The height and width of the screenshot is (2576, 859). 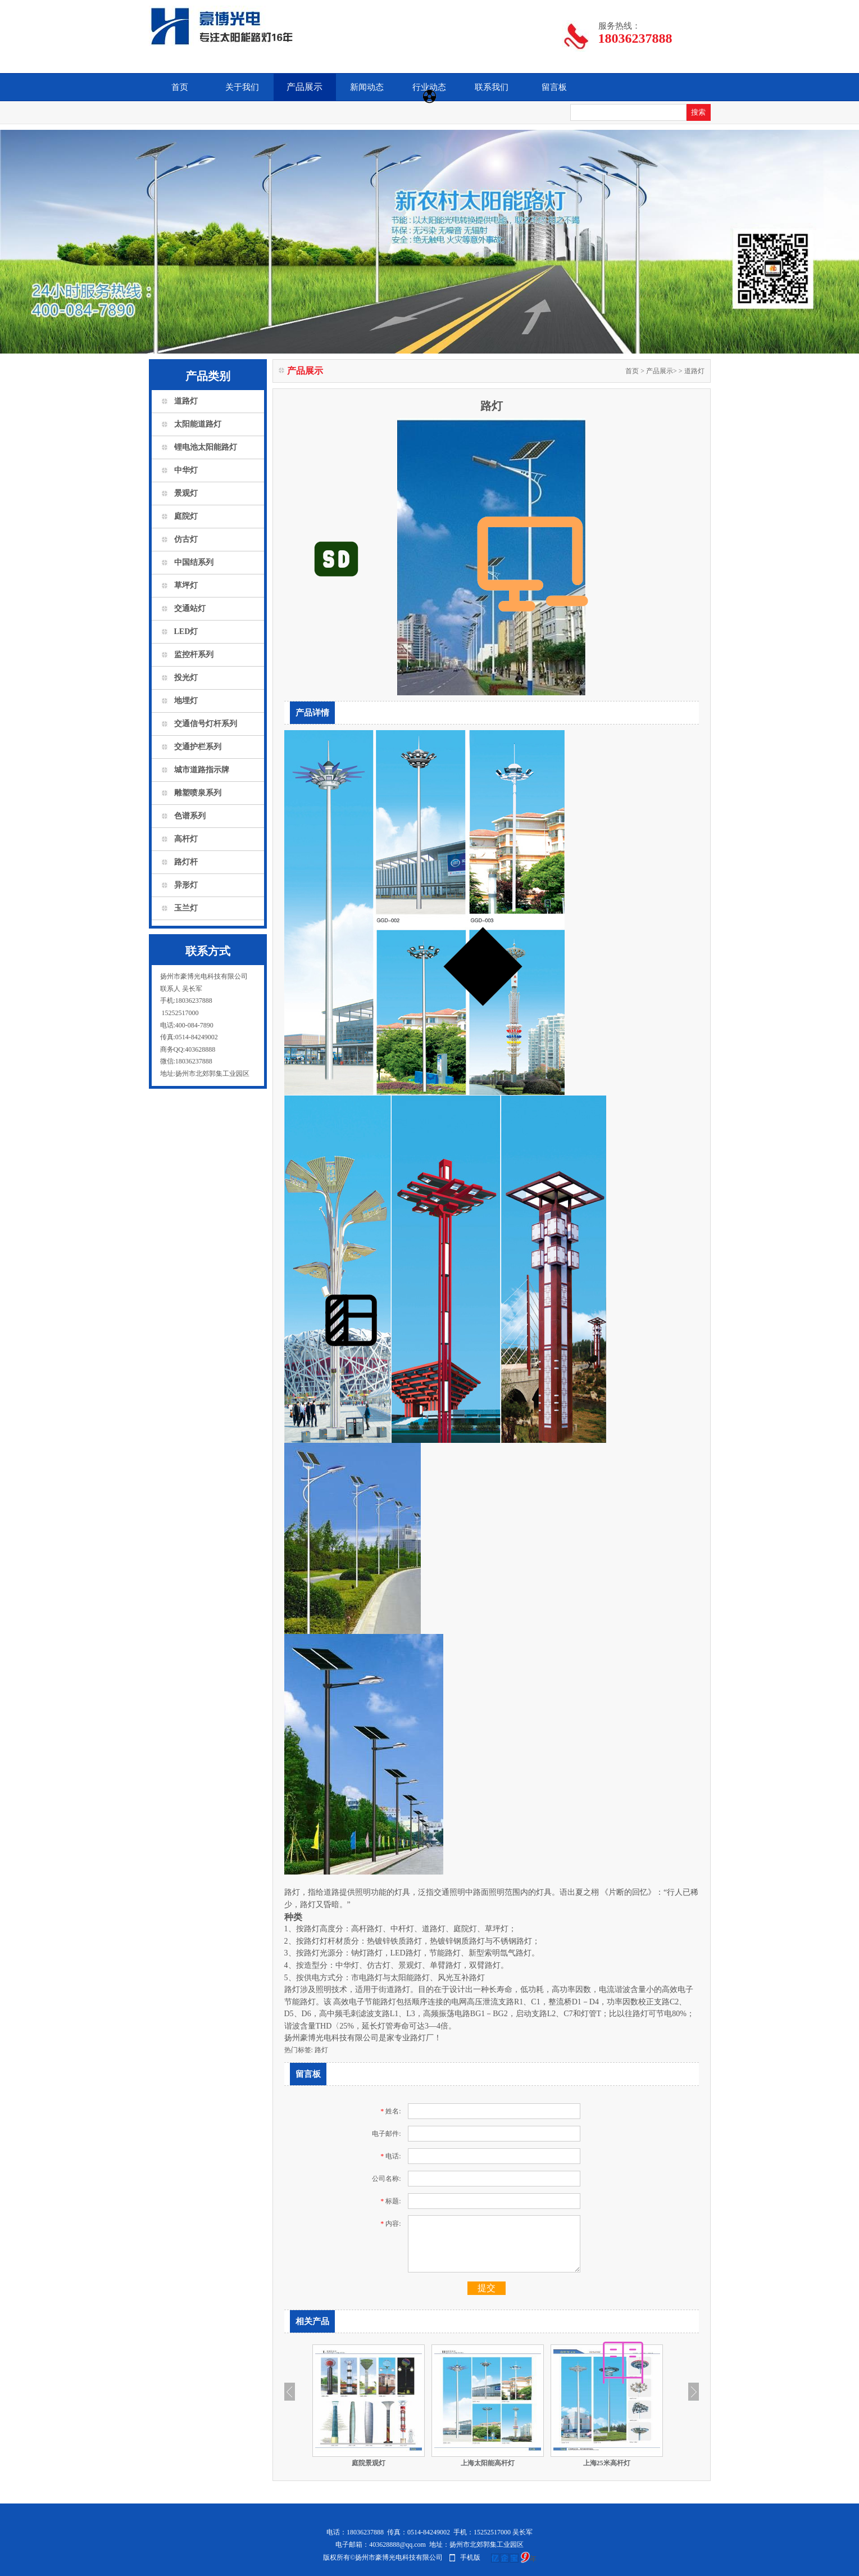 I want to click on access storage lockers, so click(x=623, y=2362).